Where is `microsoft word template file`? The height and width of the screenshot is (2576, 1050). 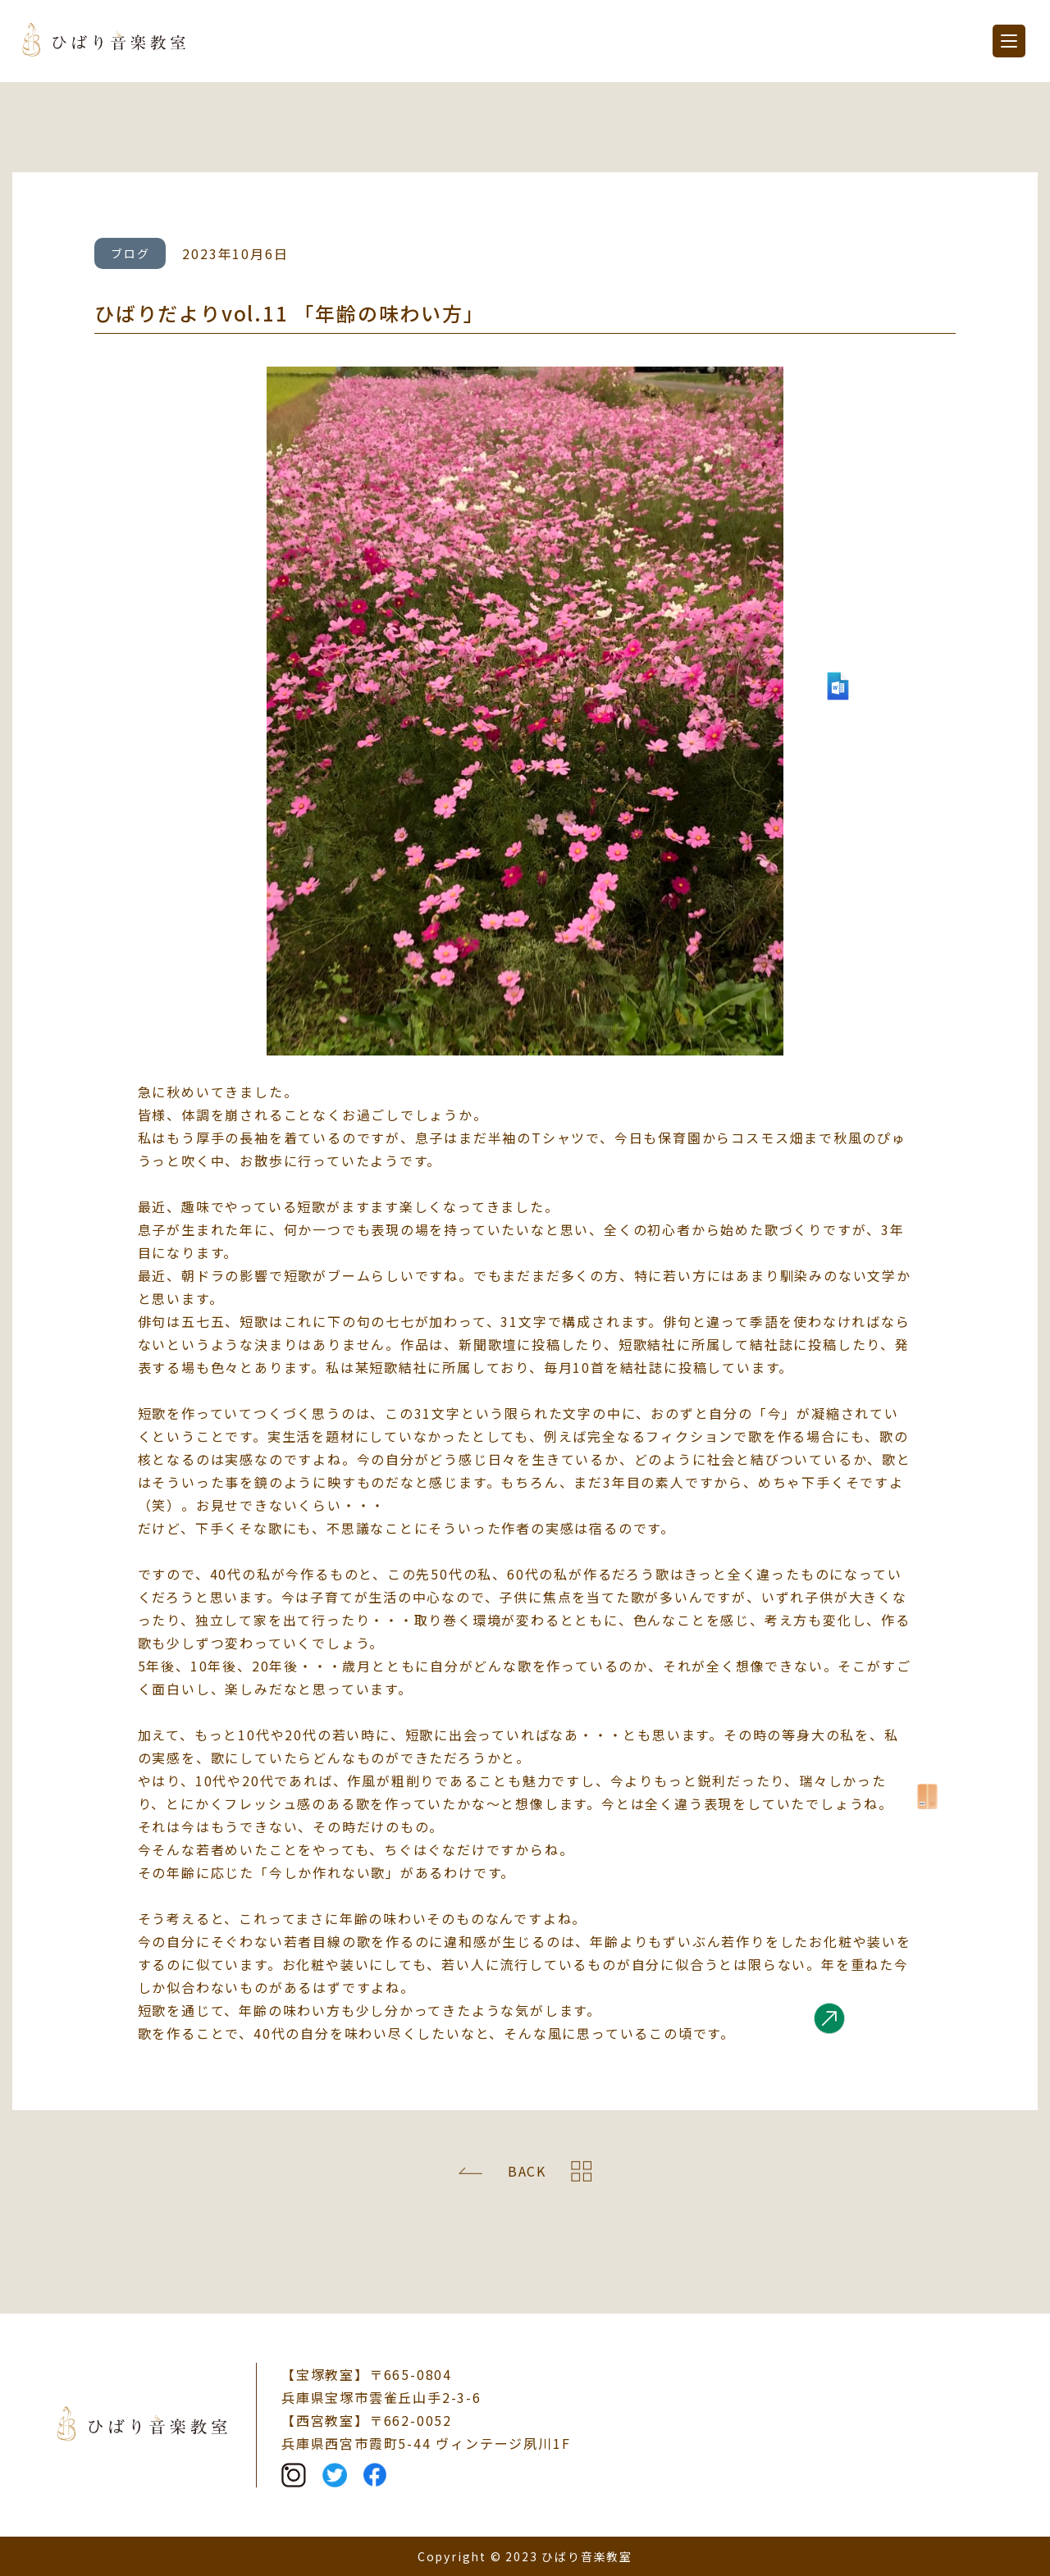
microsoft word template file is located at coordinates (838, 686).